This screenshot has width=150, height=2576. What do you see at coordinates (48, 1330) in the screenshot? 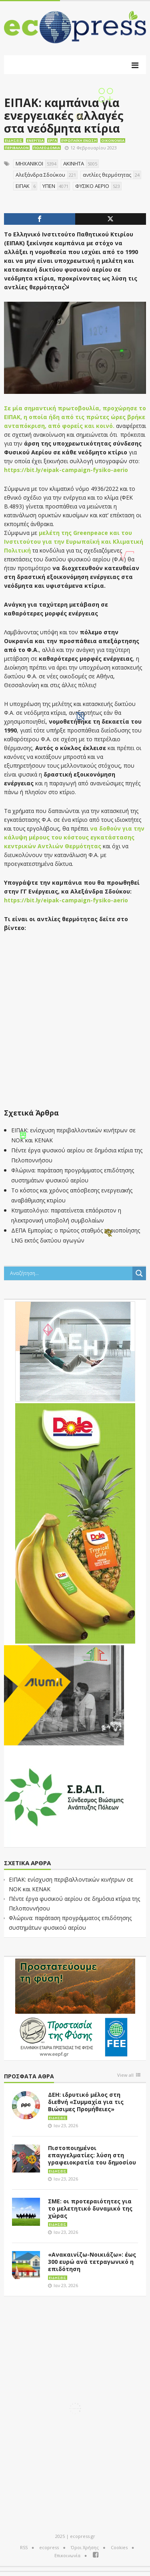
I see `view ethereum wallet balance` at bounding box center [48, 1330].